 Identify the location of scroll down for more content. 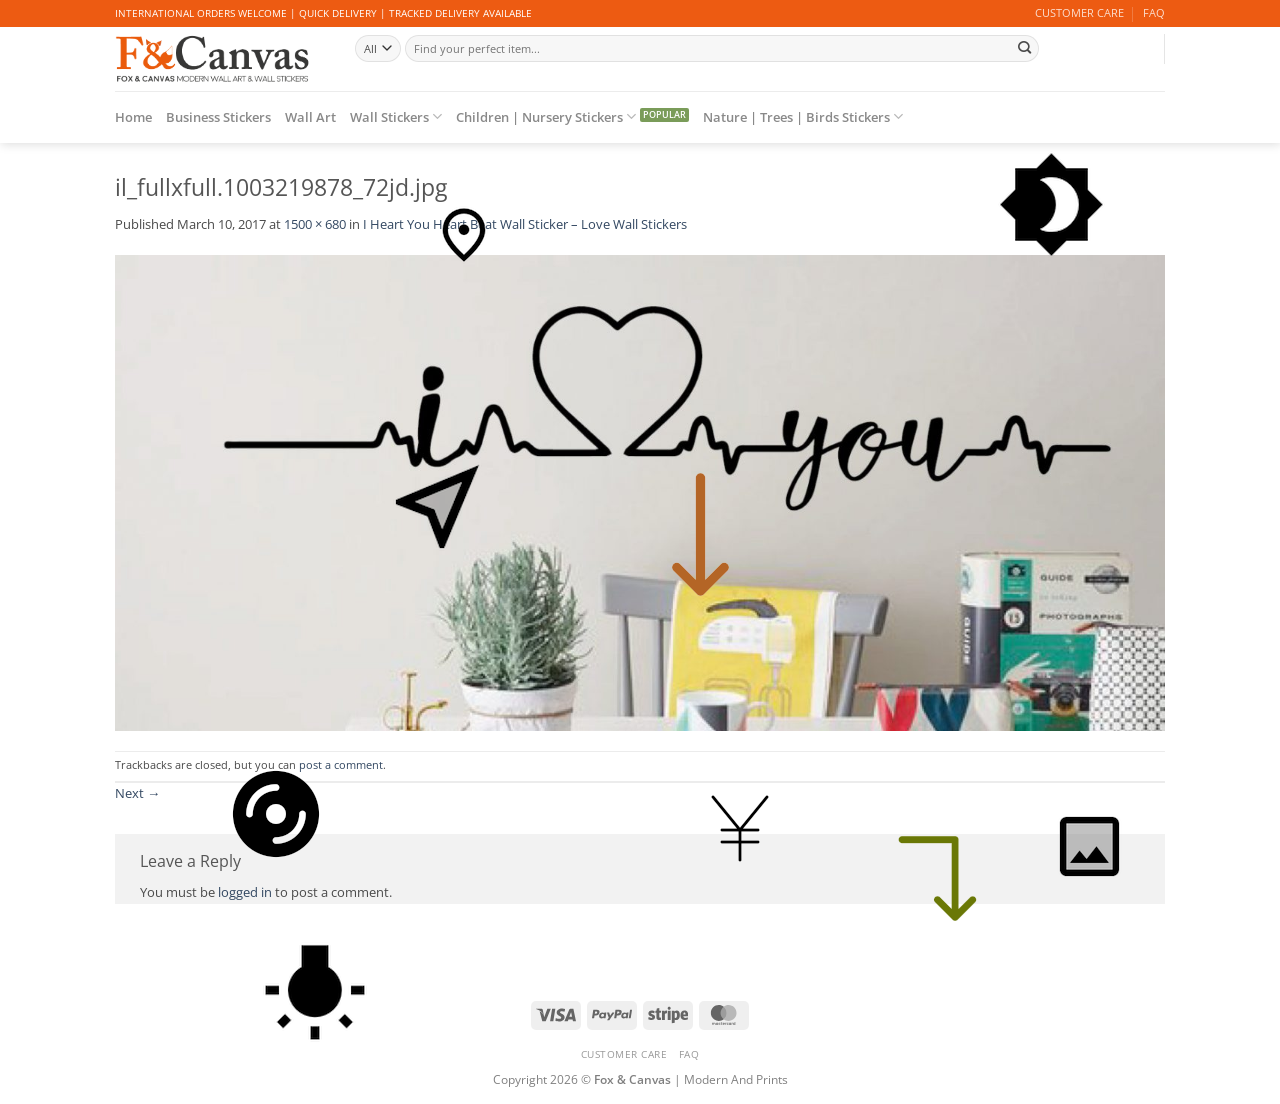
(700, 534).